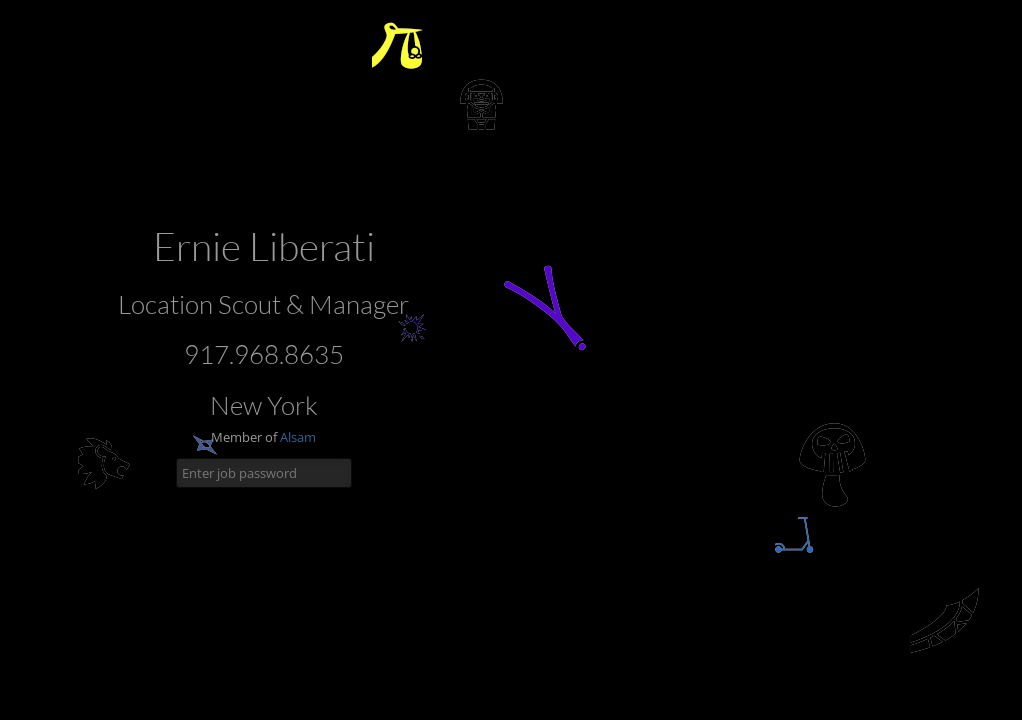 The width and height of the screenshot is (1022, 720). What do you see at coordinates (794, 535) in the screenshot?
I see `select kick scooter as transportation mode` at bounding box center [794, 535].